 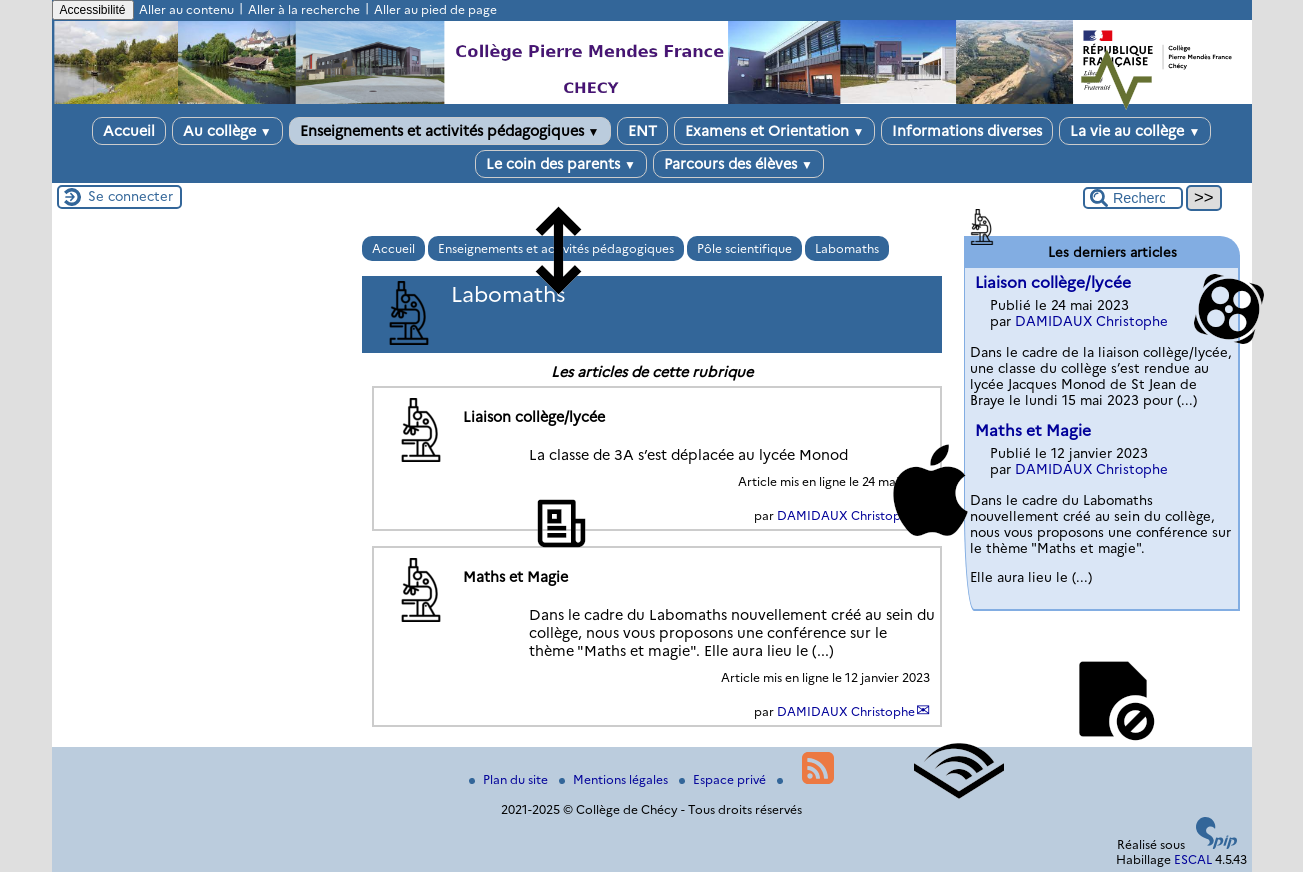 What do you see at coordinates (932, 490) in the screenshot?
I see `Apple company logo` at bounding box center [932, 490].